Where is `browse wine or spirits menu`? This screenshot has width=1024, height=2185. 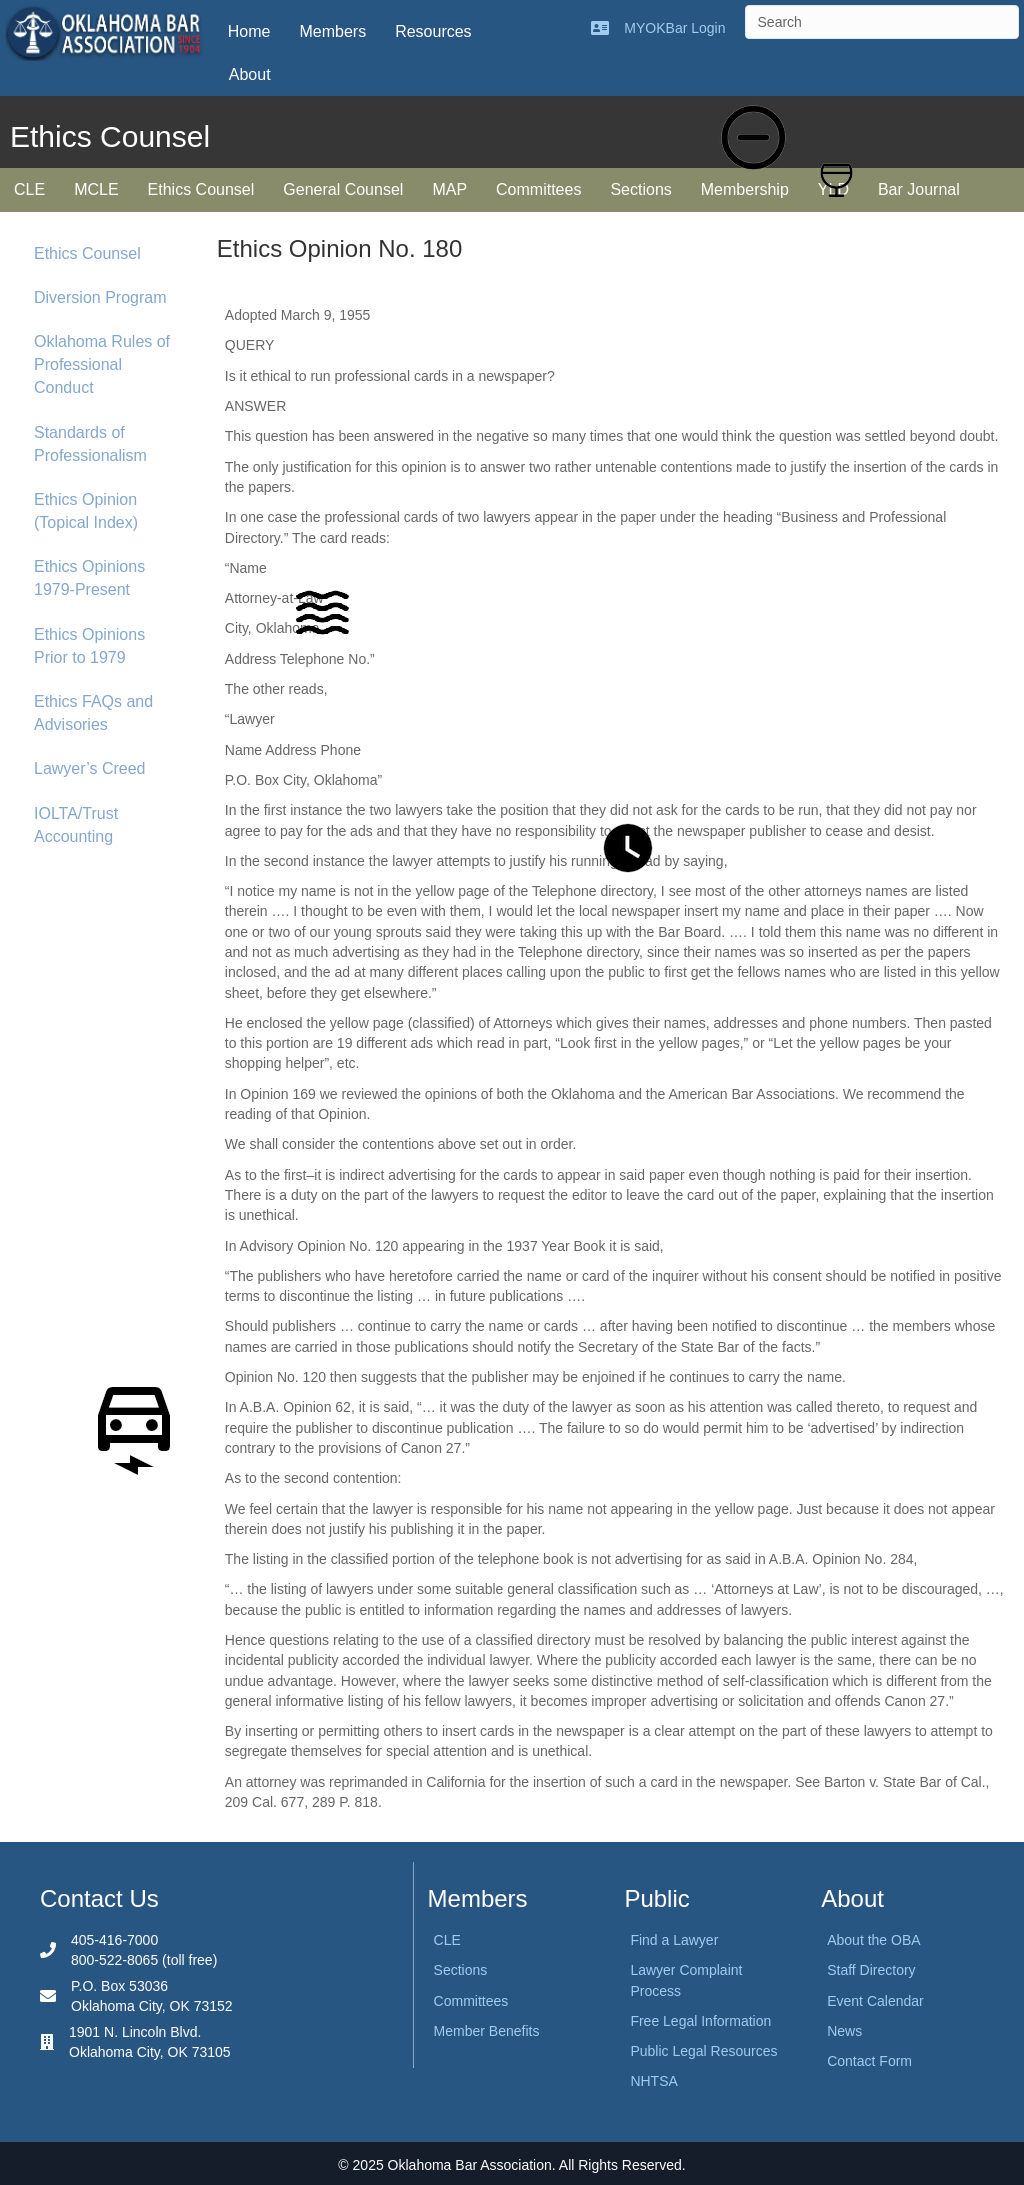
browse wine or spirits menu is located at coordinates (836, 179).